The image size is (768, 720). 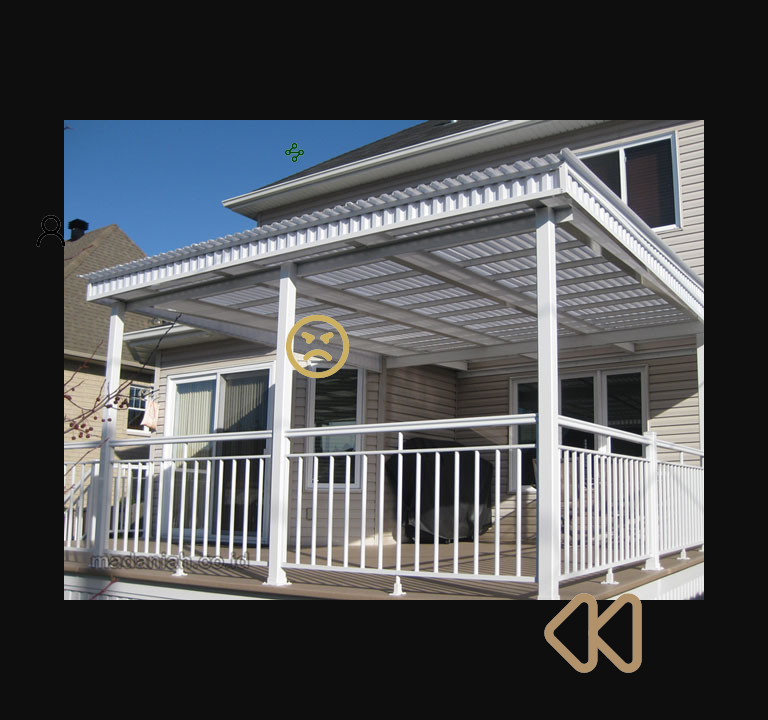 I want to click on rewind or skip backward in media playback, so click(x=593, y=633).